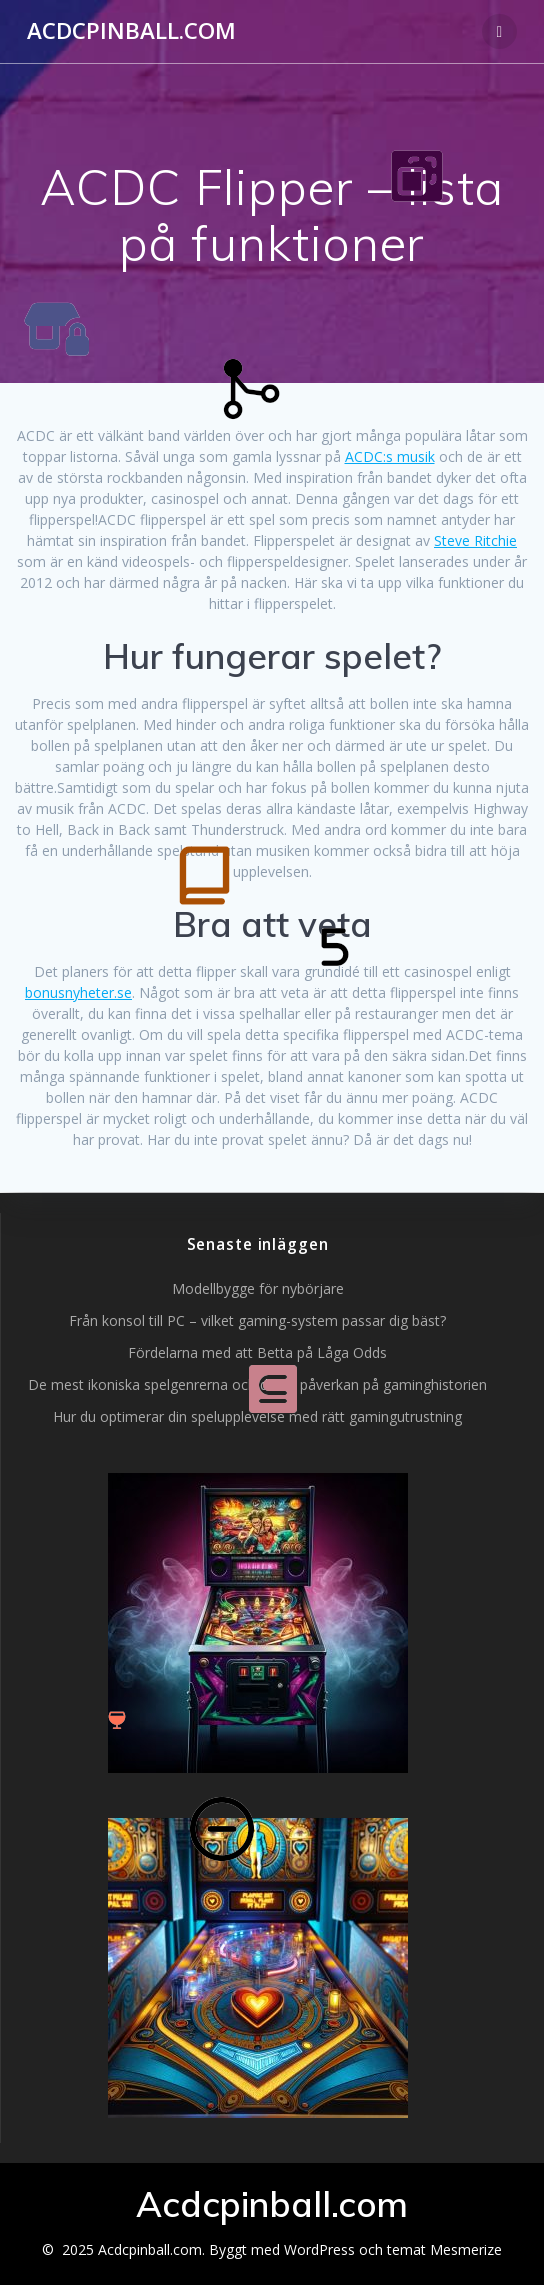 The height and width of the screenshot is (2285, 544). What do you see at coordinates (273, 1389) in the screenshot?
I see `indicates a subset relationship in mathematical or data contexts` at bounding box center [273, 1389].